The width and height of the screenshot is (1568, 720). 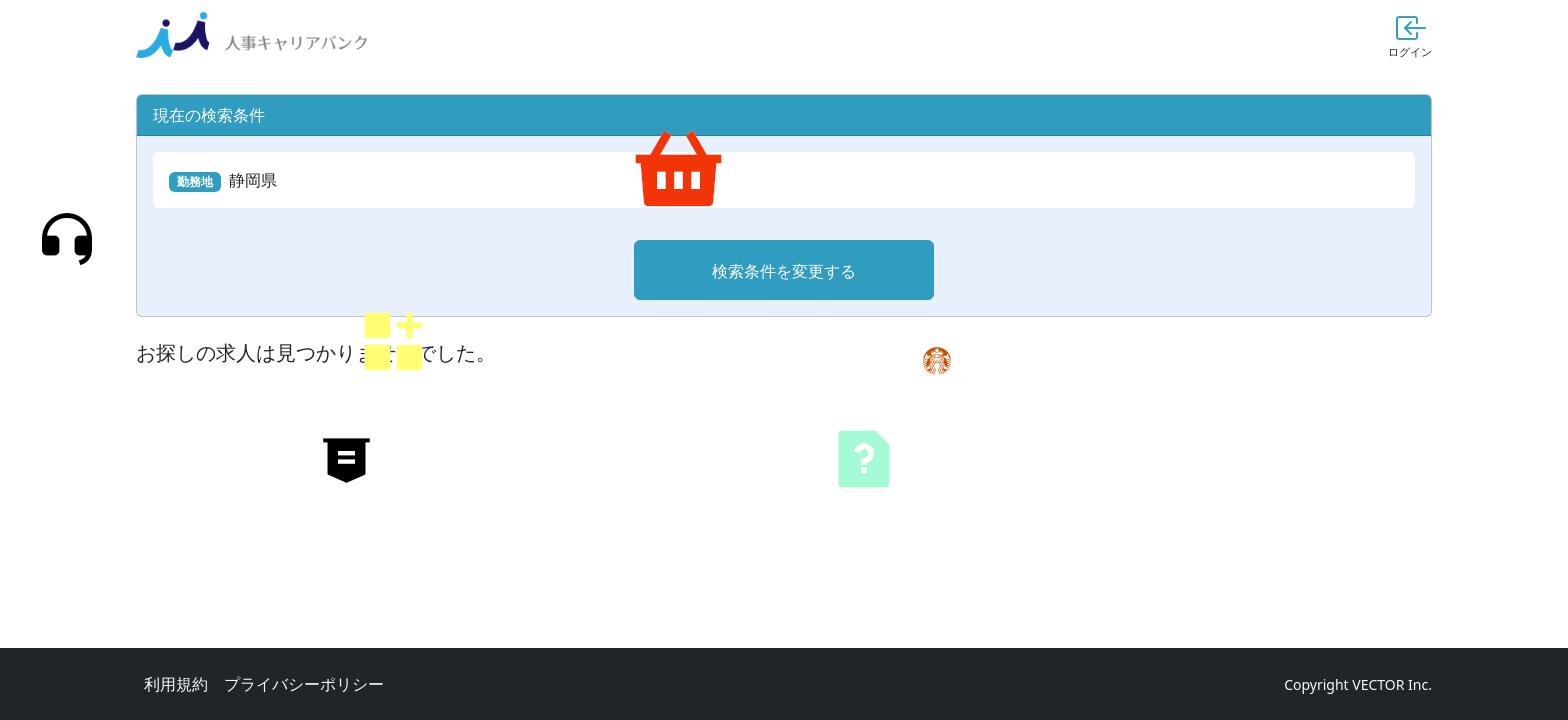 I want to click on honor badge or achievement indicator, so click(x=346, y=459).